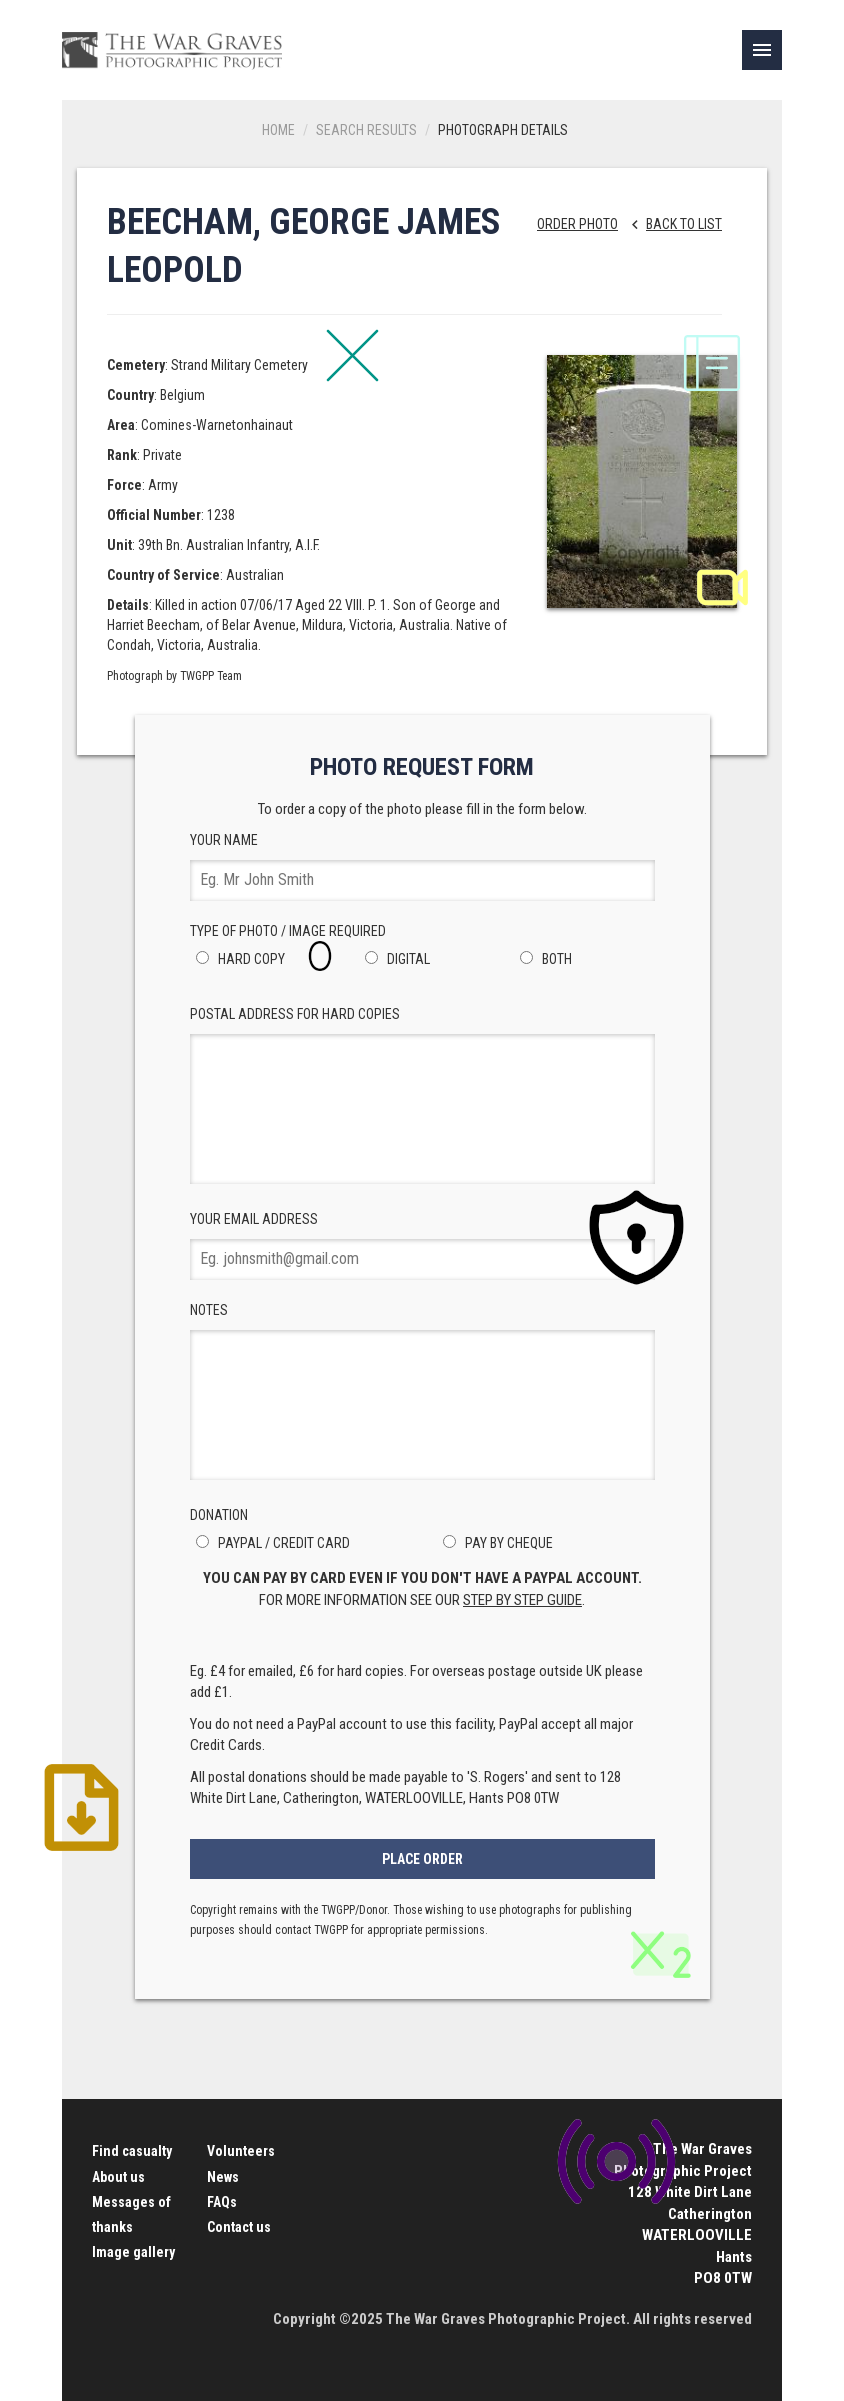 Image resolution: width=844 pixels, height=2401 pixels. Describe the element at coordinates (320, 956) in the screenshot. I see `indicates zero or no items` at that location.